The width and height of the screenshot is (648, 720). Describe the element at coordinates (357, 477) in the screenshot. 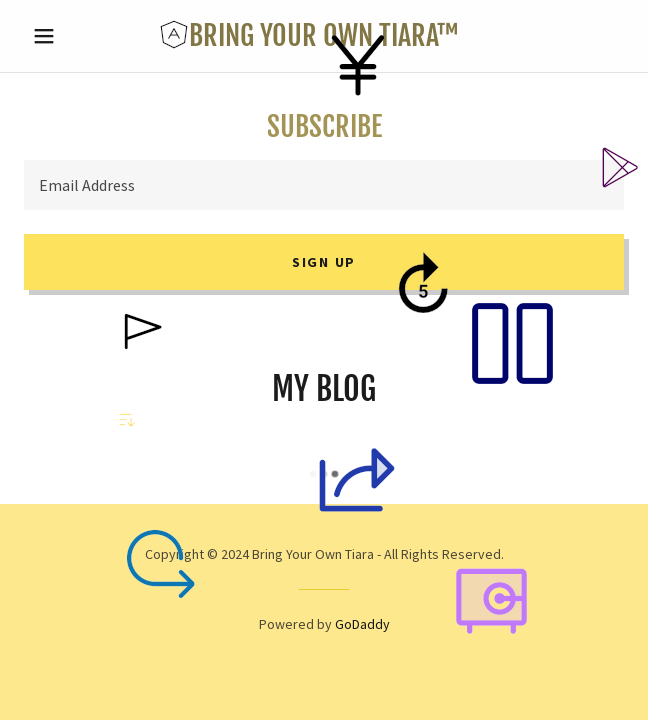

I see `share this content with others` at that location.